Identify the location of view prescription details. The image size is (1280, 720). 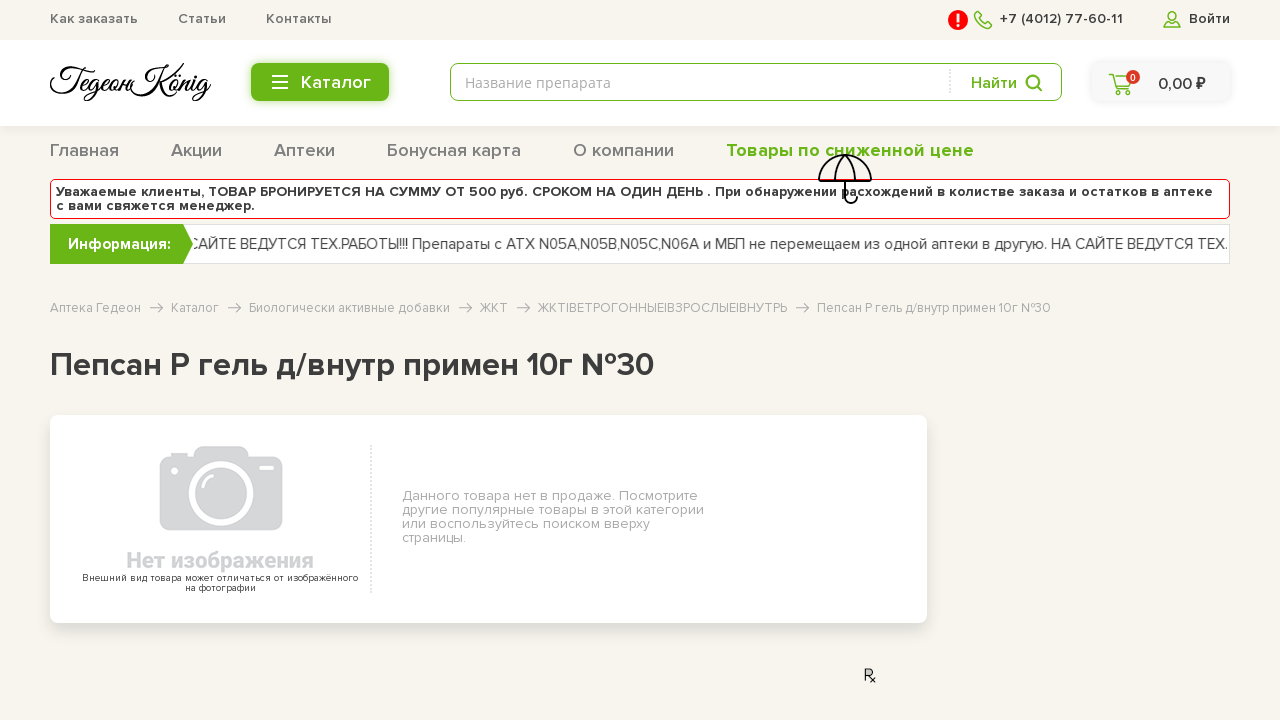
(869, 675).